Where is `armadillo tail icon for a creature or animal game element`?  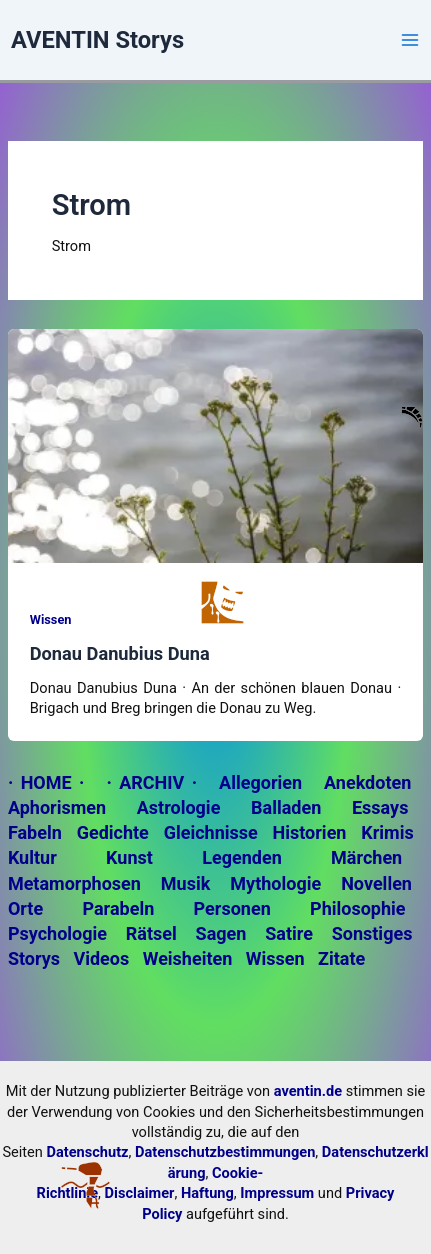 armadillo tail icon for a creature or animal game element is located at coordinates (412, 417).